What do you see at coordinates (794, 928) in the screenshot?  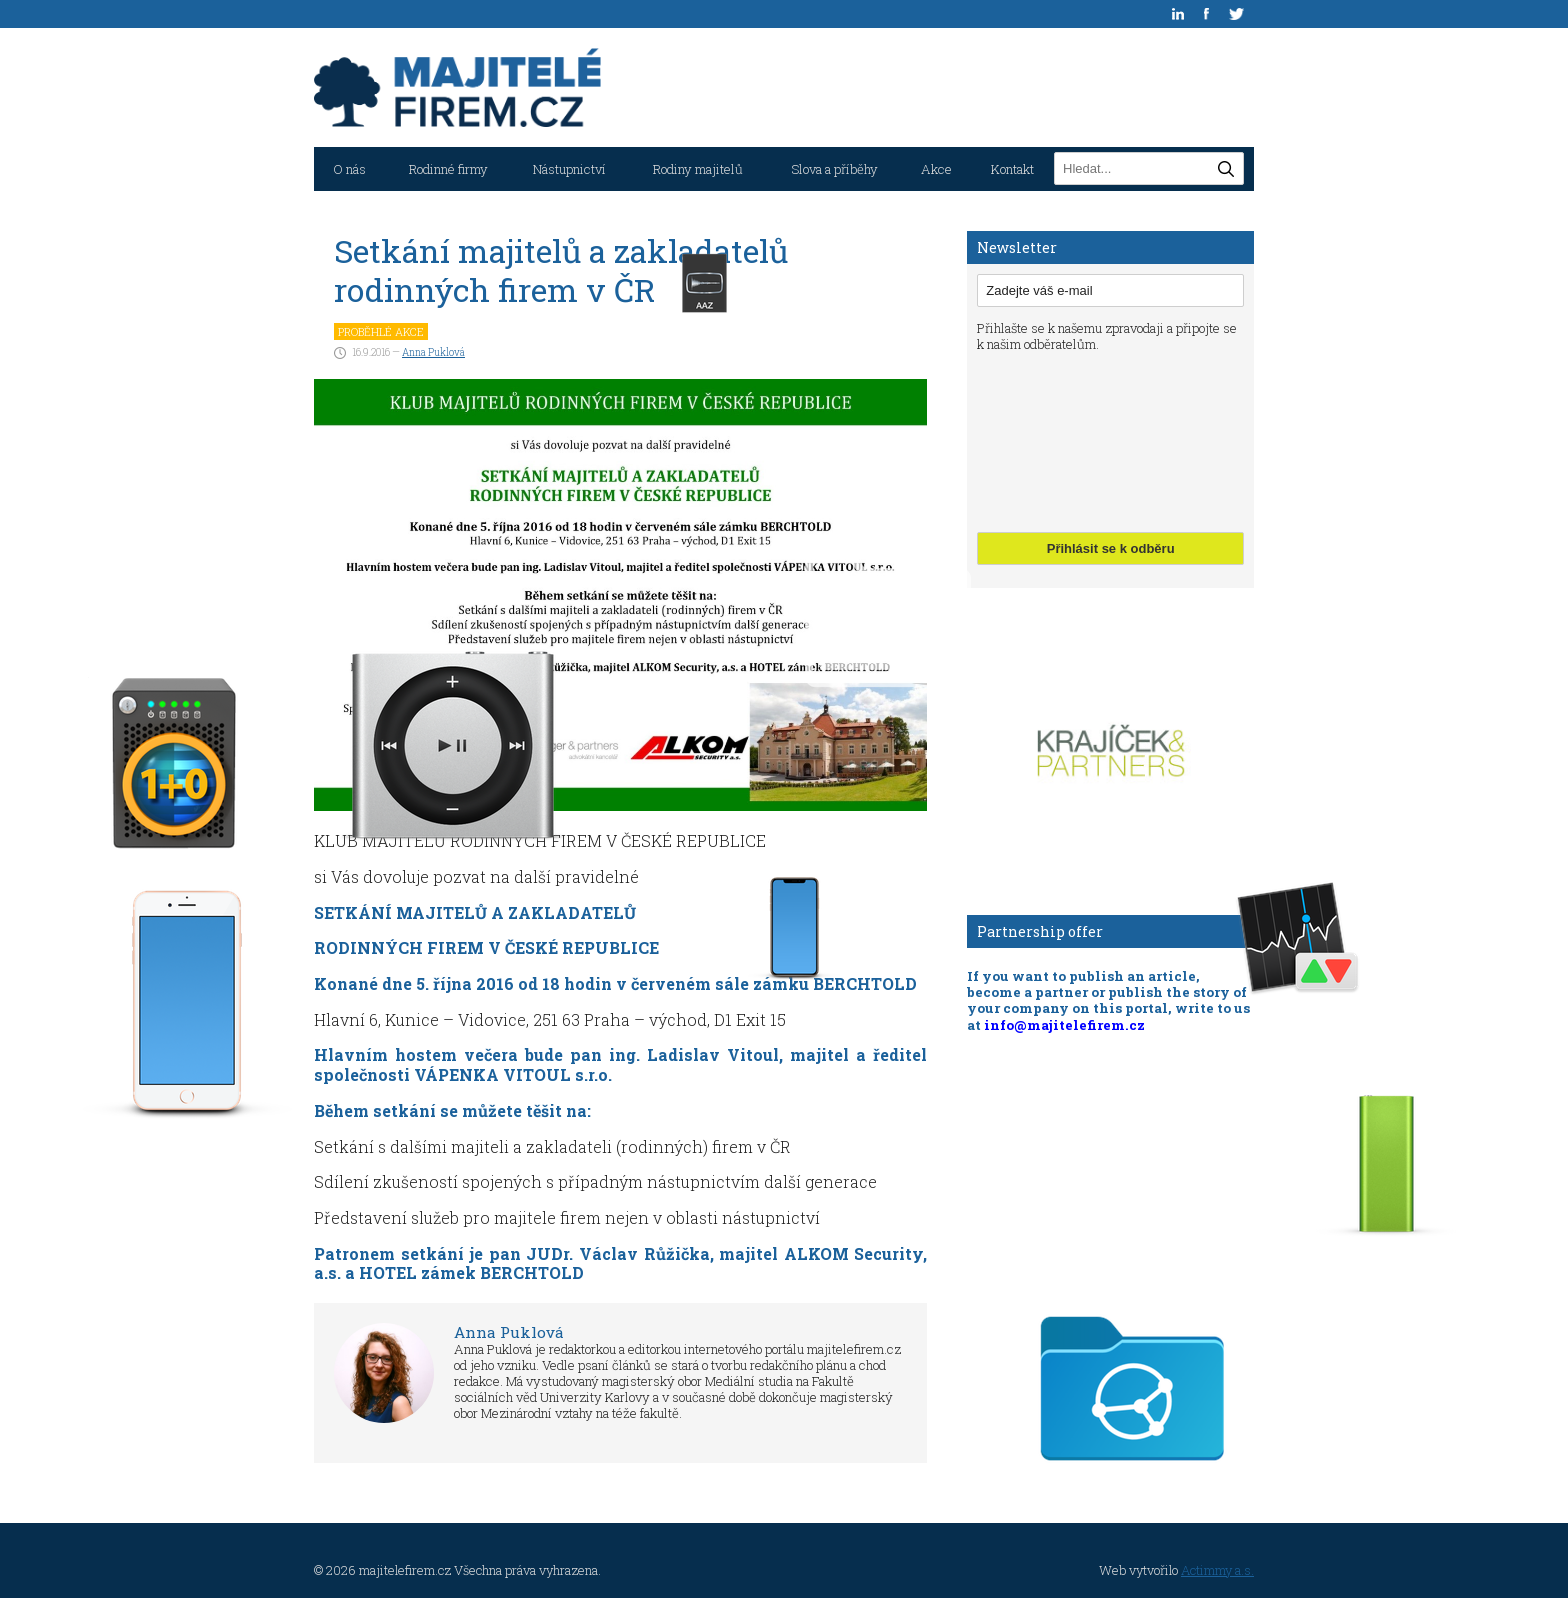 I see `iPhone XS Max device icon` at bounding box center [794, 928].